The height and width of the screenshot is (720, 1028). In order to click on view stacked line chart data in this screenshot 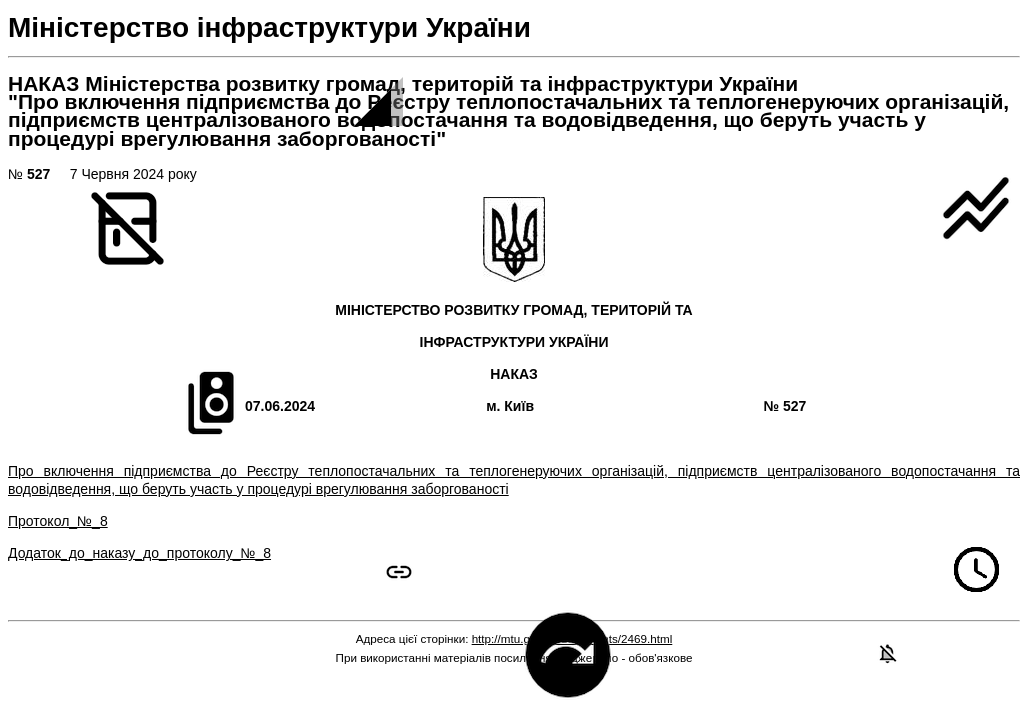, I will do `click(976, 208)`.